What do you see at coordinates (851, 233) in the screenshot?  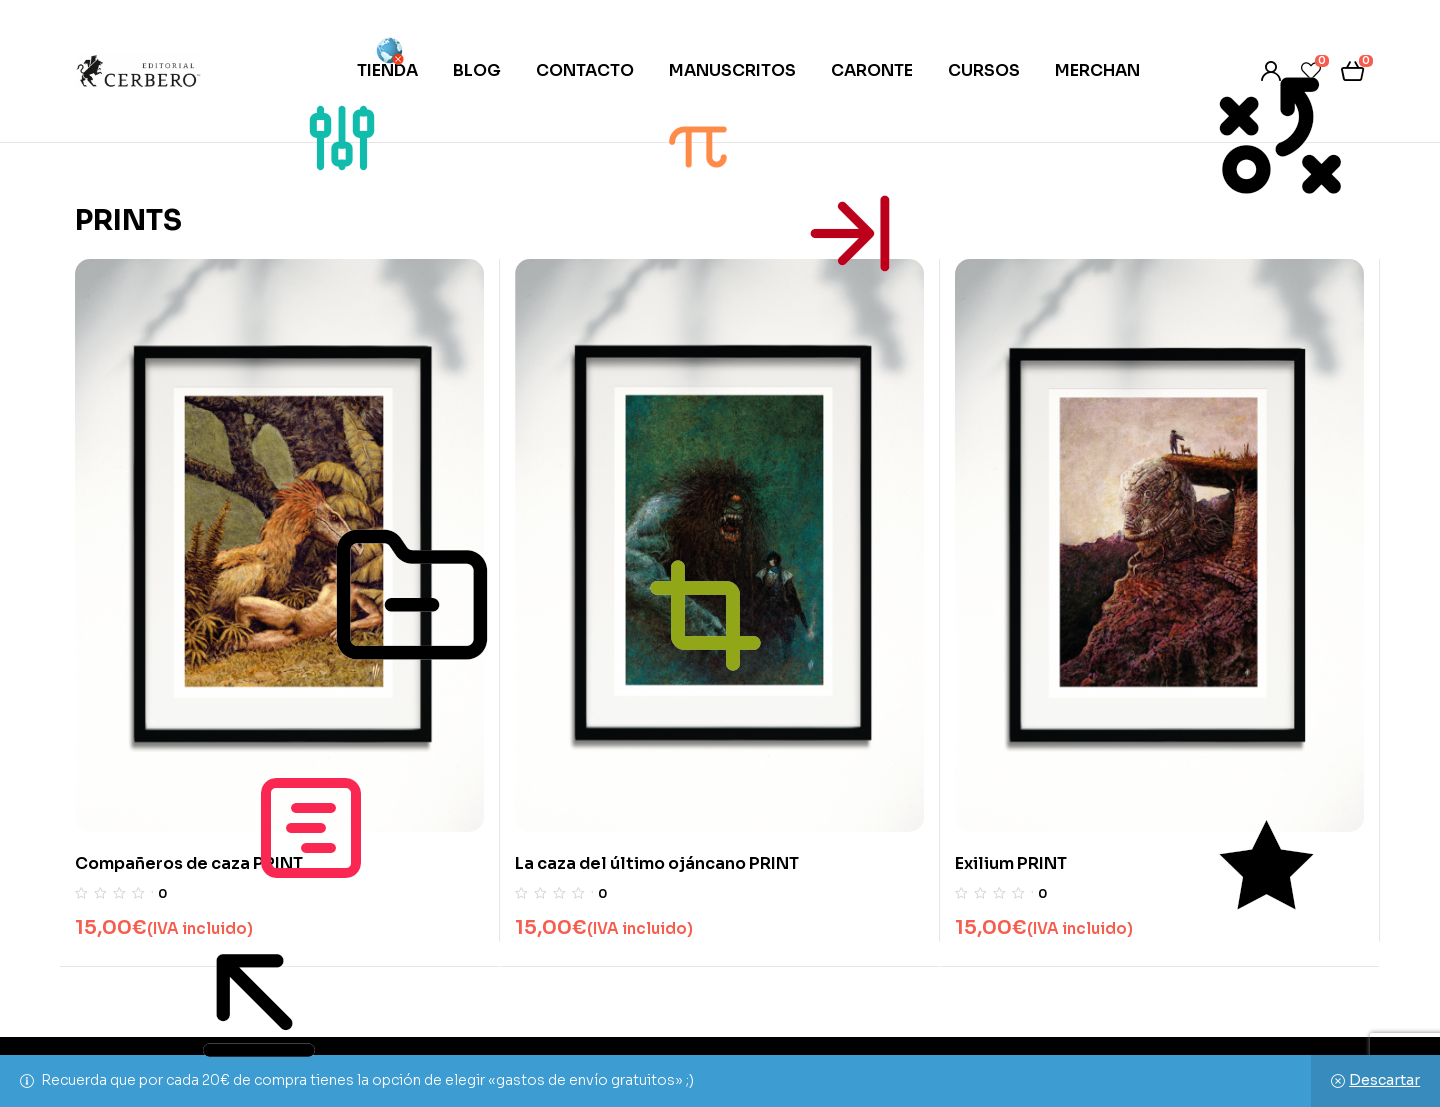 I see `navigate to the next item or page` at bounding box center [851, 233].